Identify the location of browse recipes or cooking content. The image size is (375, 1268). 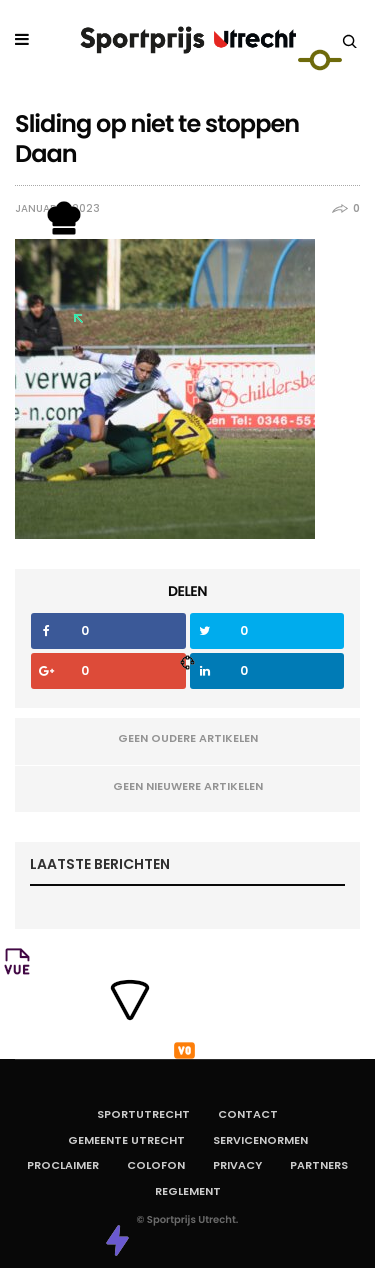
(64, 218).